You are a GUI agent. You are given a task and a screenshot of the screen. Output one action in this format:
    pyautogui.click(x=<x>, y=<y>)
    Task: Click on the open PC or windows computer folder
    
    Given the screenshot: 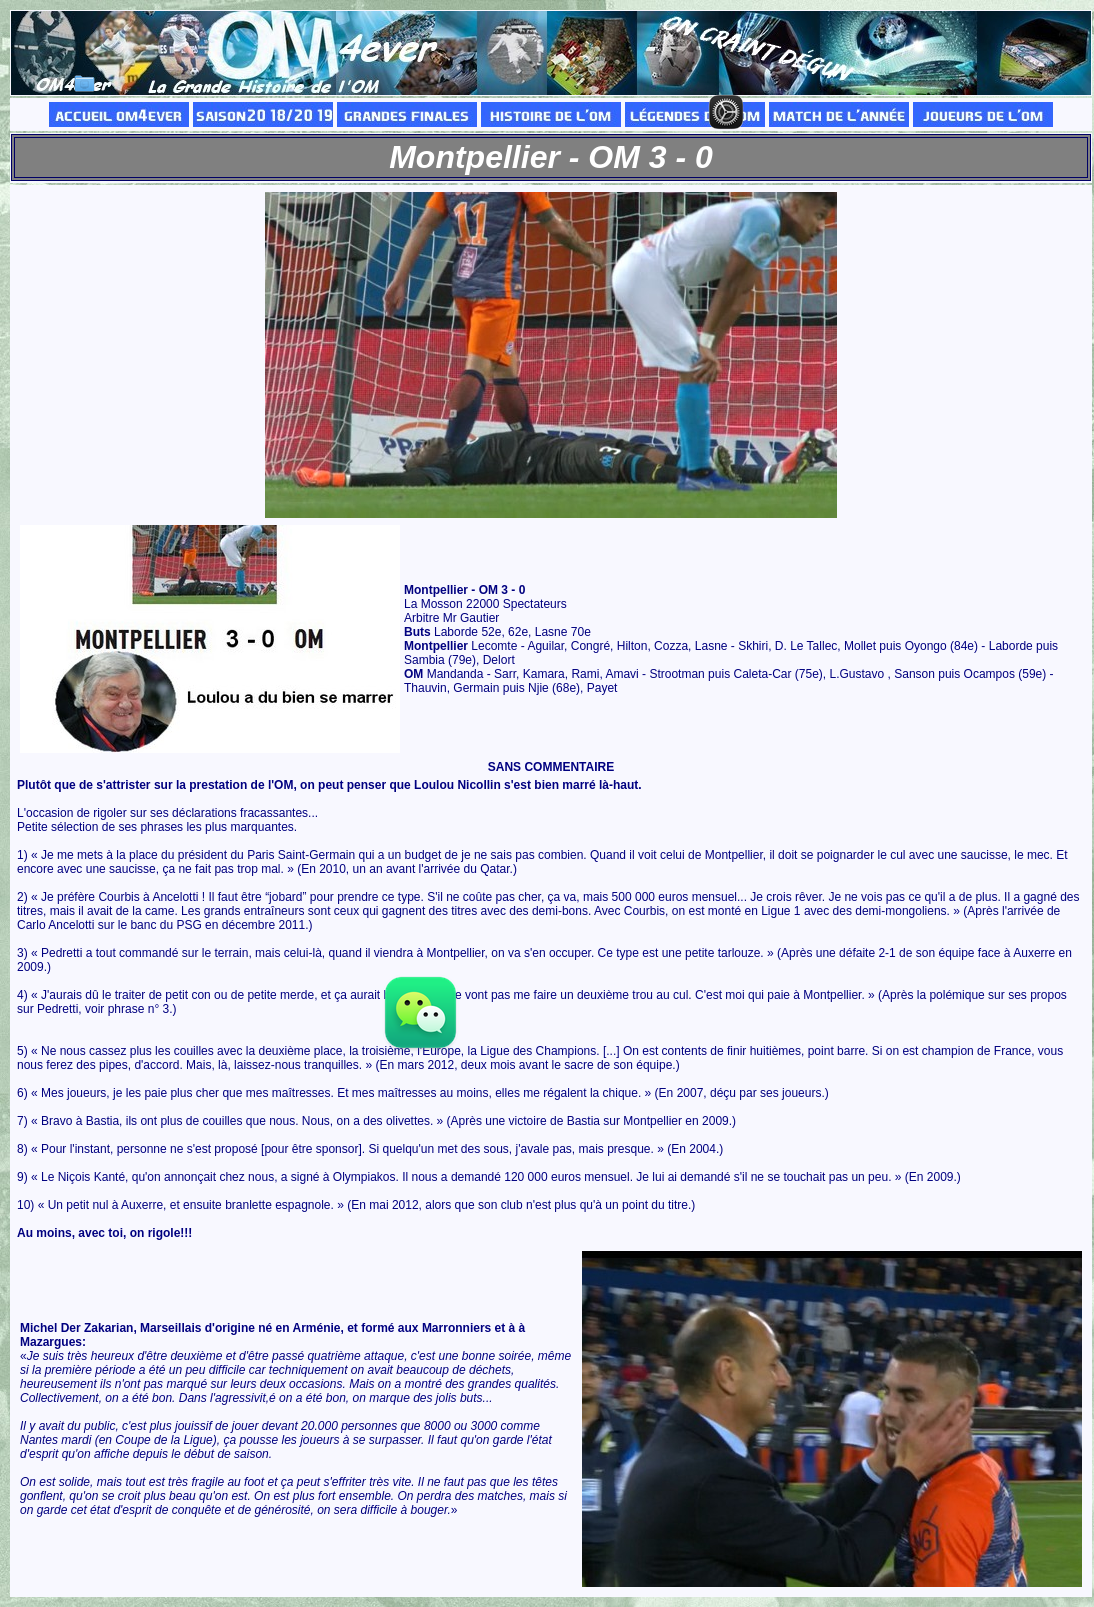 What is the action you would take?
    pyautogui.click(x=84, y=83)
    